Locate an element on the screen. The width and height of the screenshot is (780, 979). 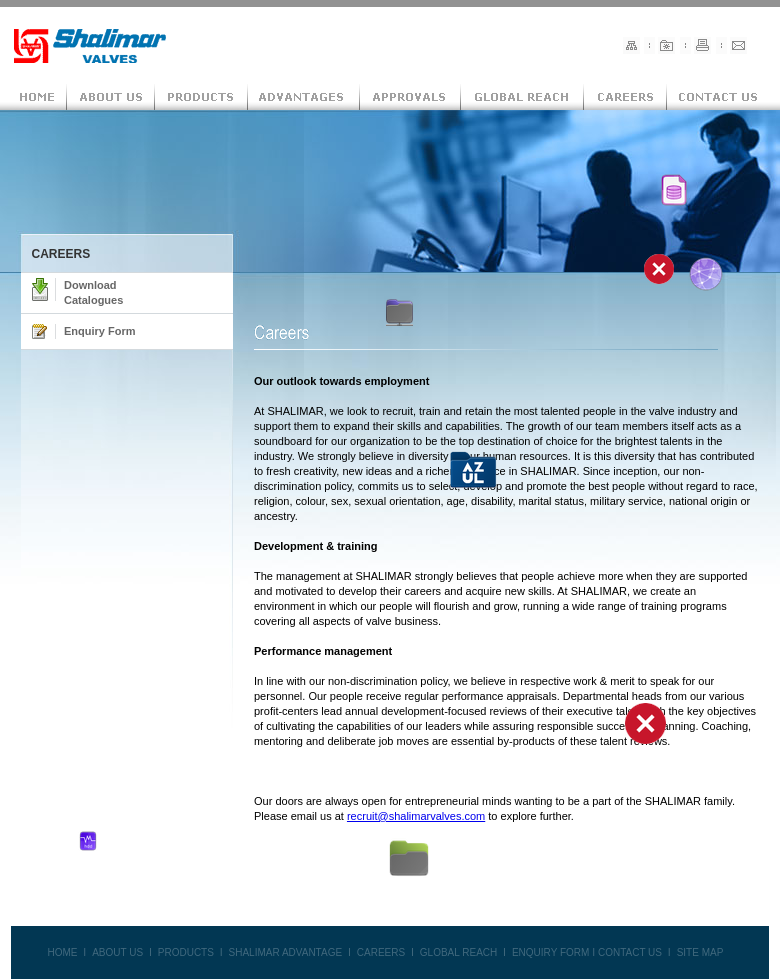
virtualbox hard disk drive file is located at coordinates (88, 841).